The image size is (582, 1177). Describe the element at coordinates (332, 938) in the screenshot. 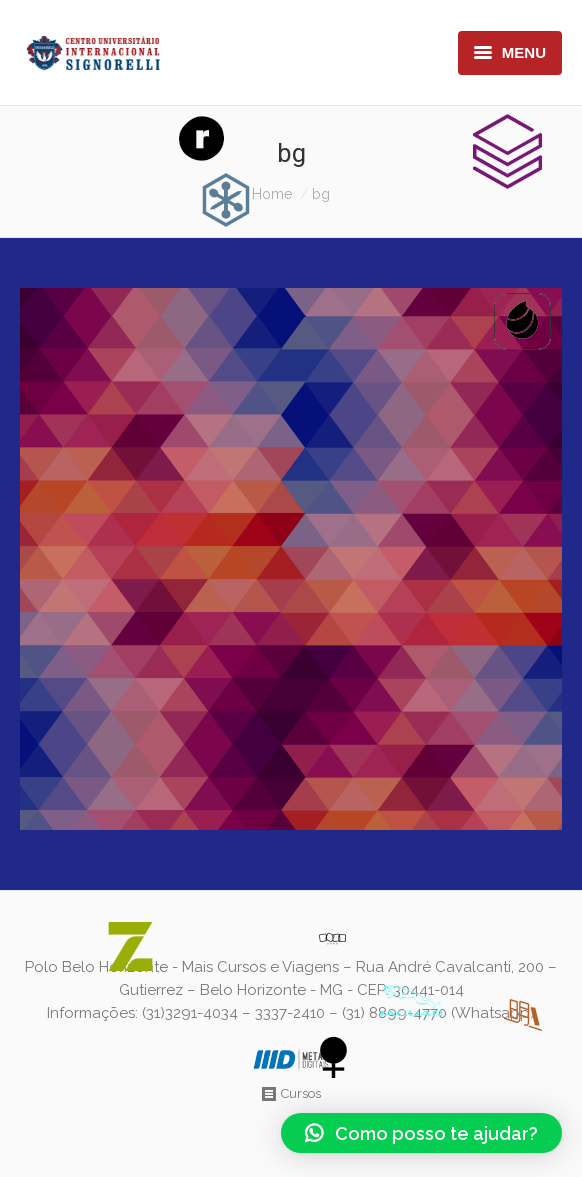

I see `open zoho app or service` at that location.